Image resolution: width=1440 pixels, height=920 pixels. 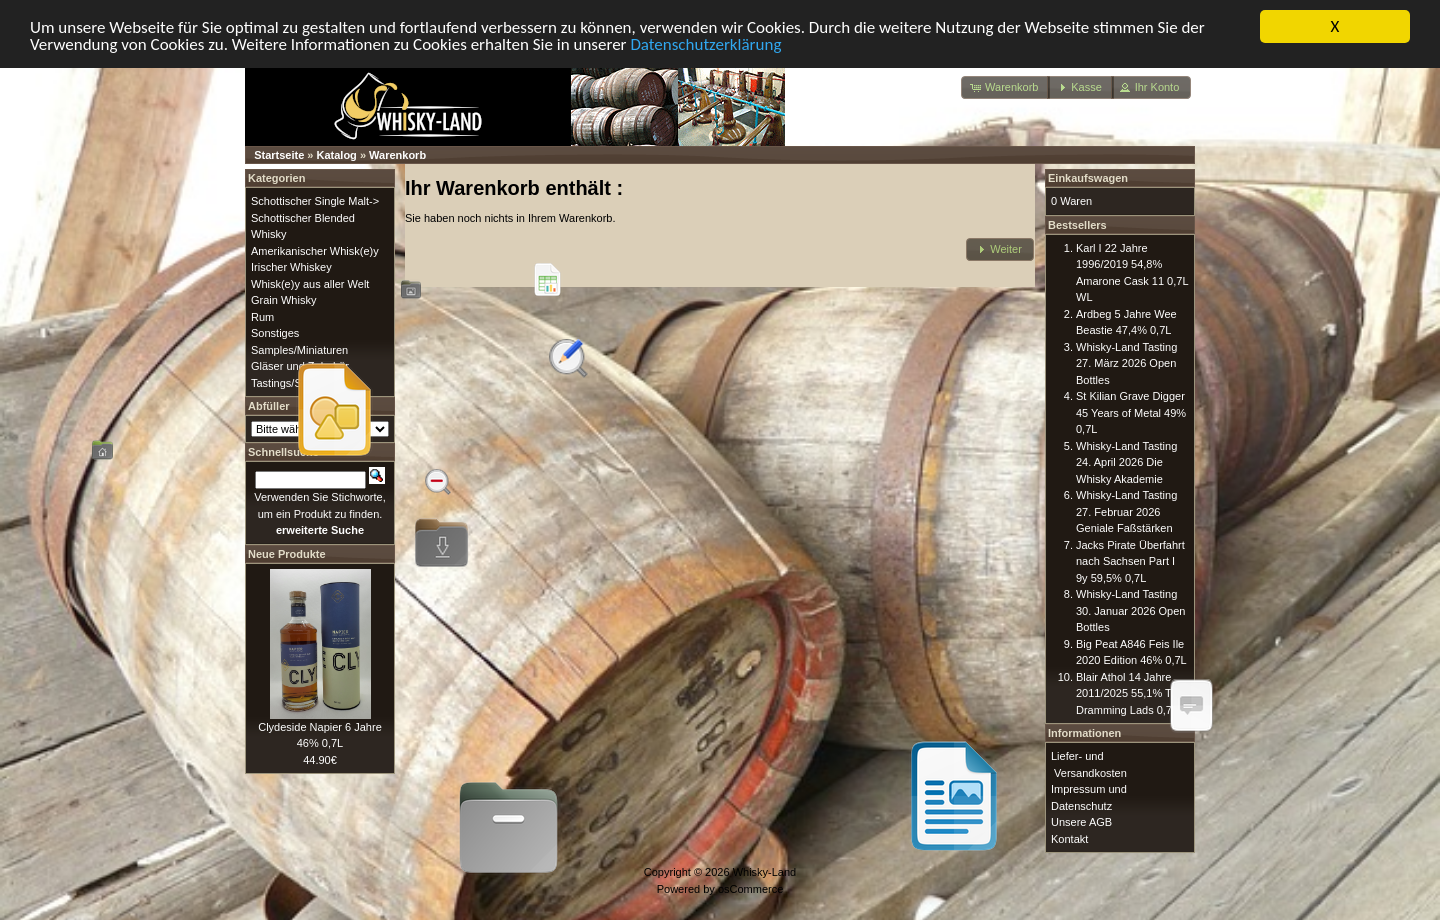 I want to click on open a text document file, so click(x=954, y=796).